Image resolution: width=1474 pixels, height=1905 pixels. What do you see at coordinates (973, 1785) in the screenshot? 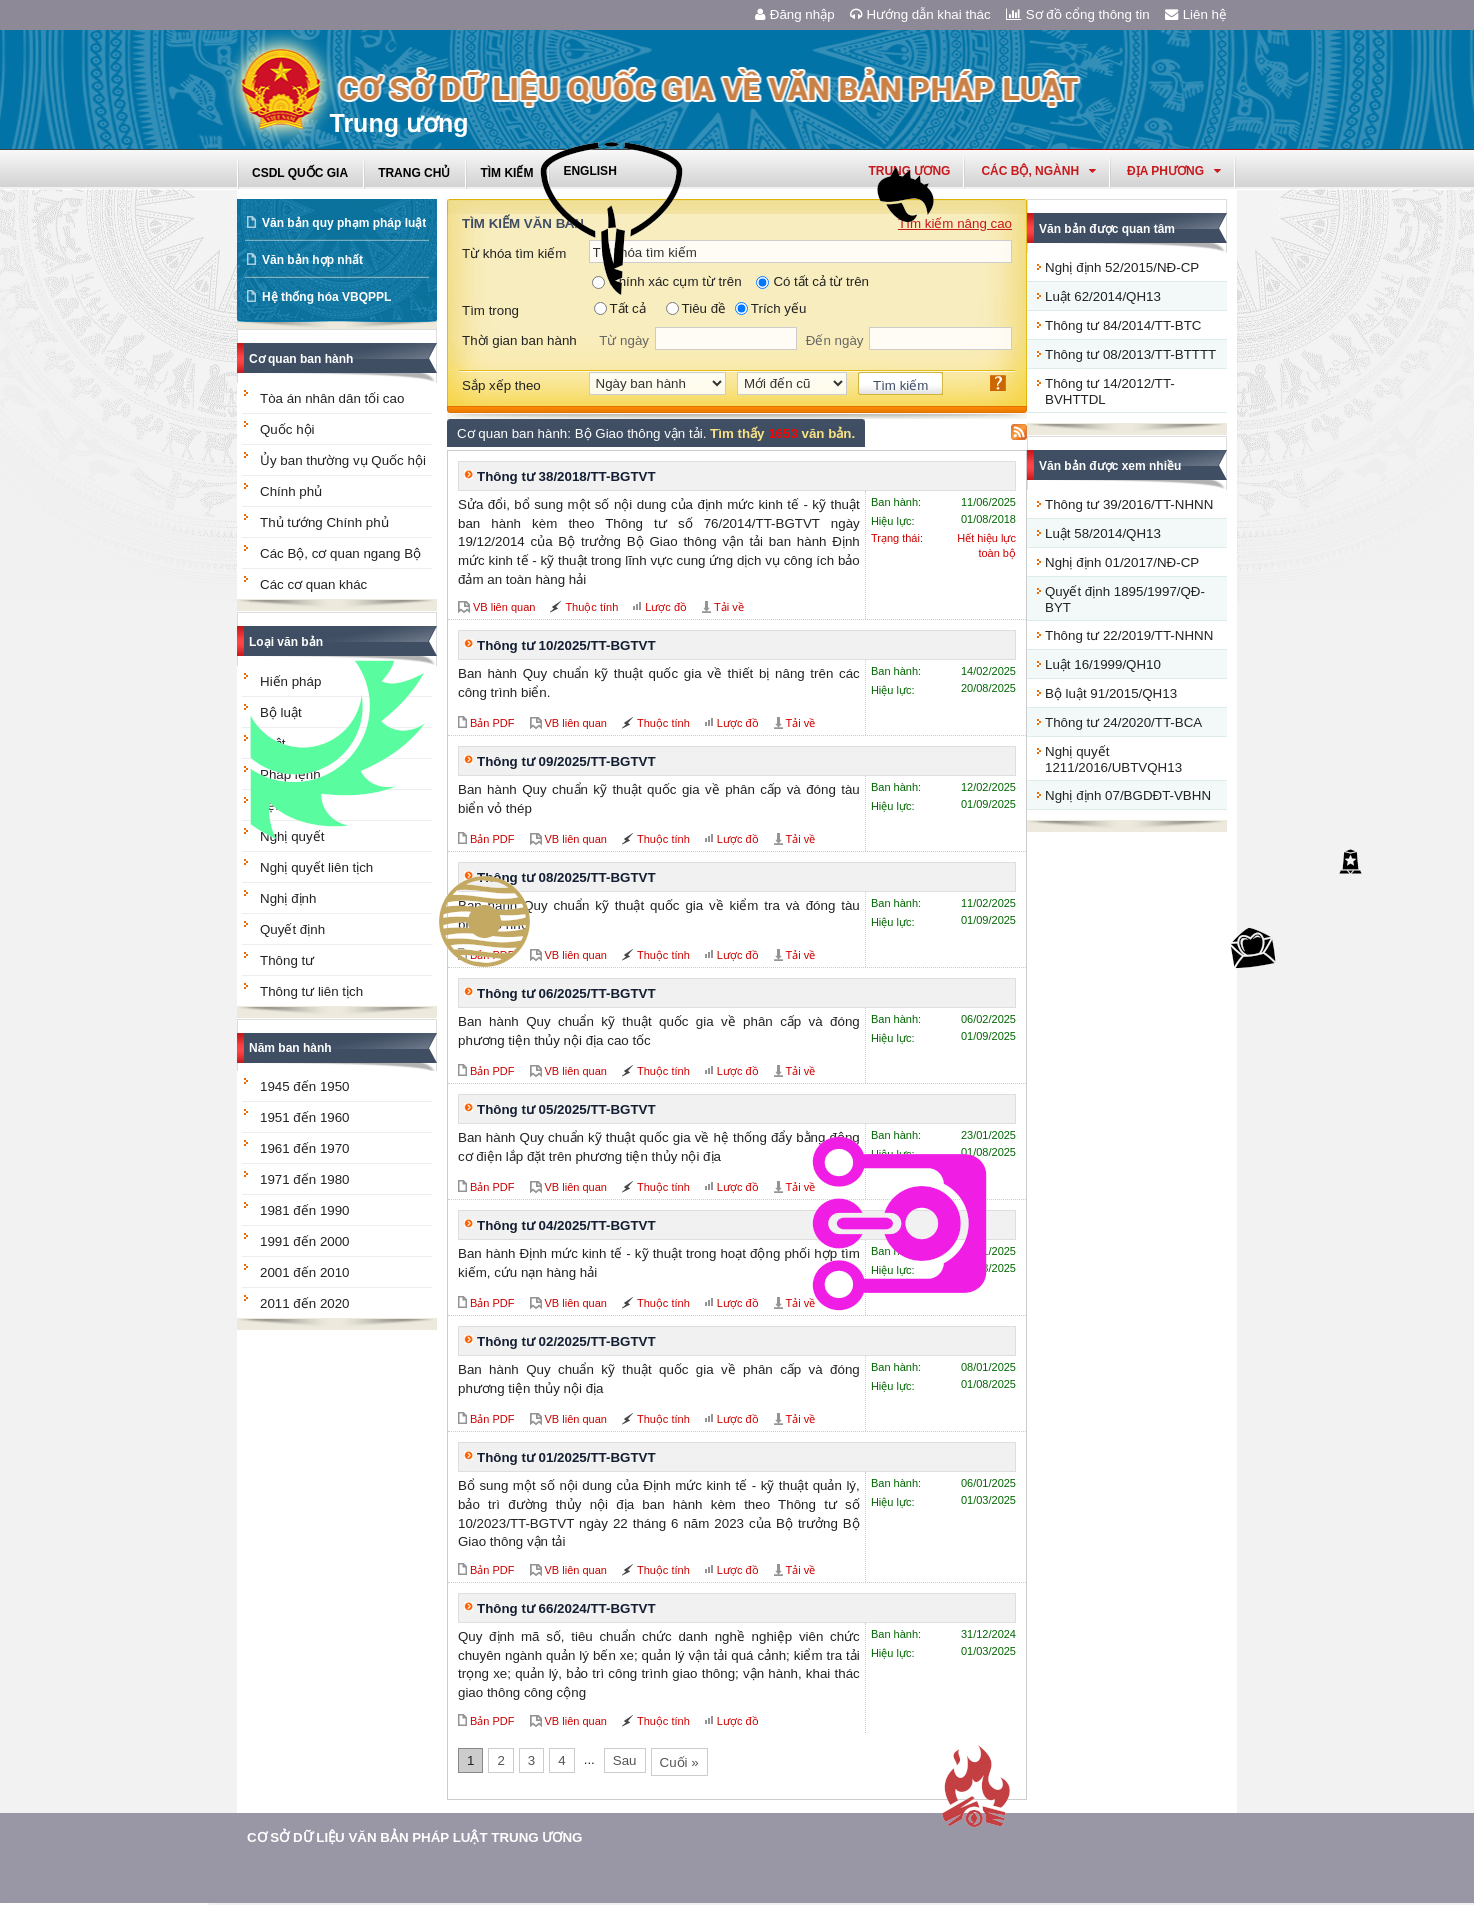
I see `access camping or outdoor activity features` at bounding box center [973, 1785].